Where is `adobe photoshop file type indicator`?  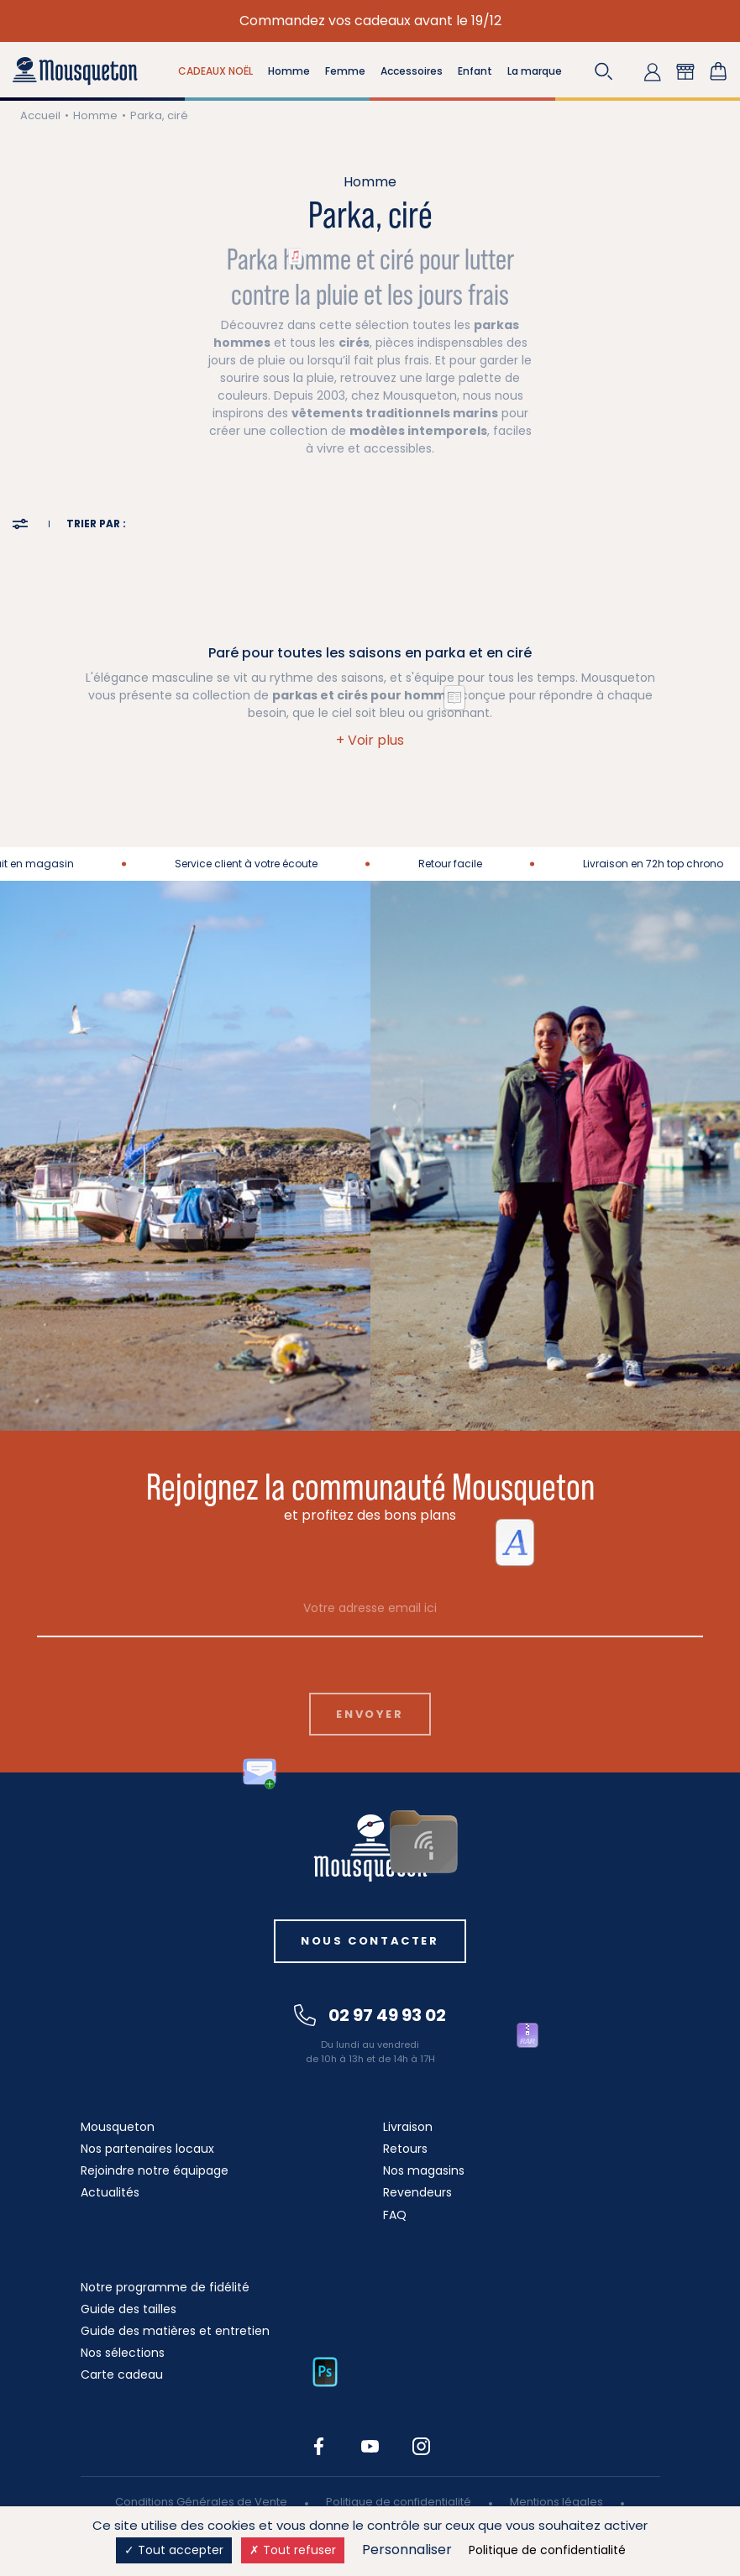 adobe photoshop file type indicator is located at coordinates (325, 2372).